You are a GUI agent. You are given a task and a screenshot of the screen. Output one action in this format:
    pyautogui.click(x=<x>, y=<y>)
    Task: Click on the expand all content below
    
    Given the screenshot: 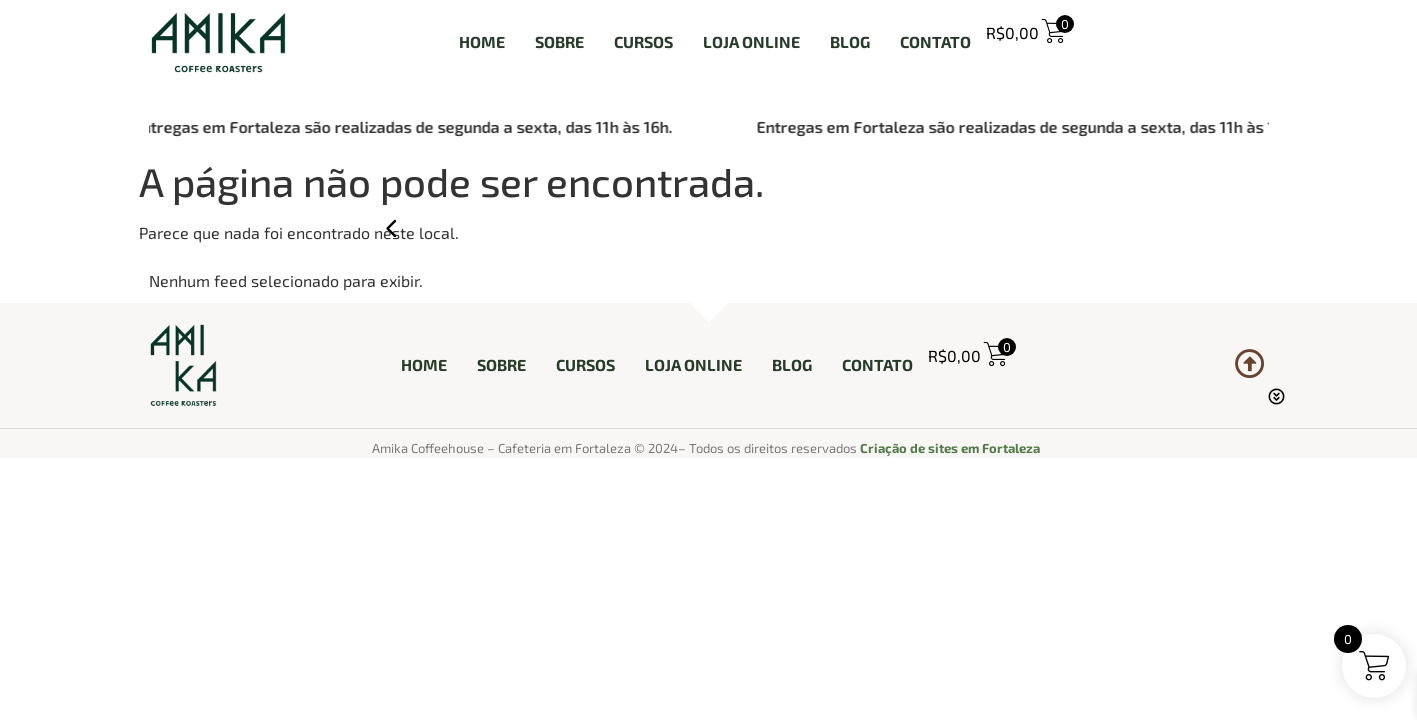 What is the action you would take?
    pyautogui.click(x=1276, y=396)
    